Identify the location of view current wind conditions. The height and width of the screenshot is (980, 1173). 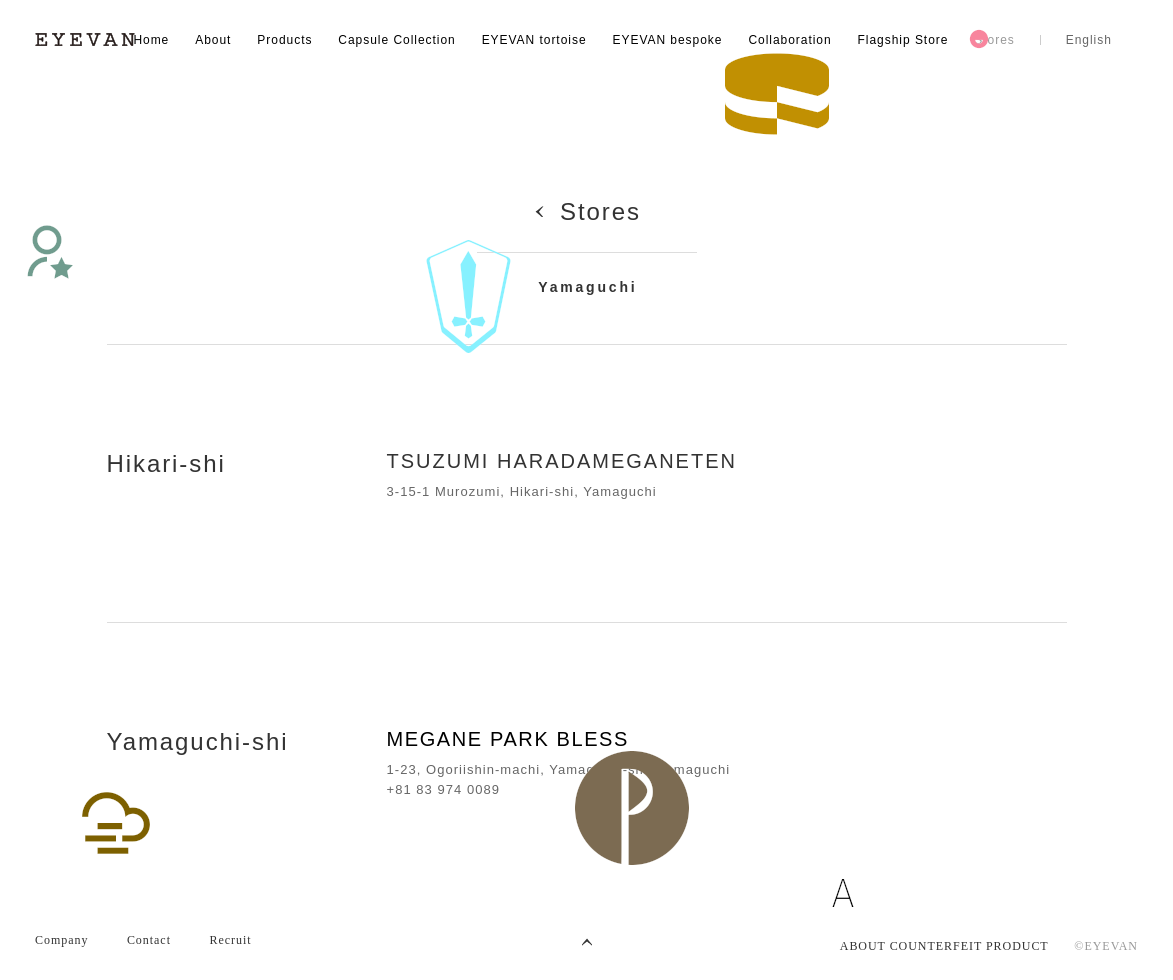
(116, 823).